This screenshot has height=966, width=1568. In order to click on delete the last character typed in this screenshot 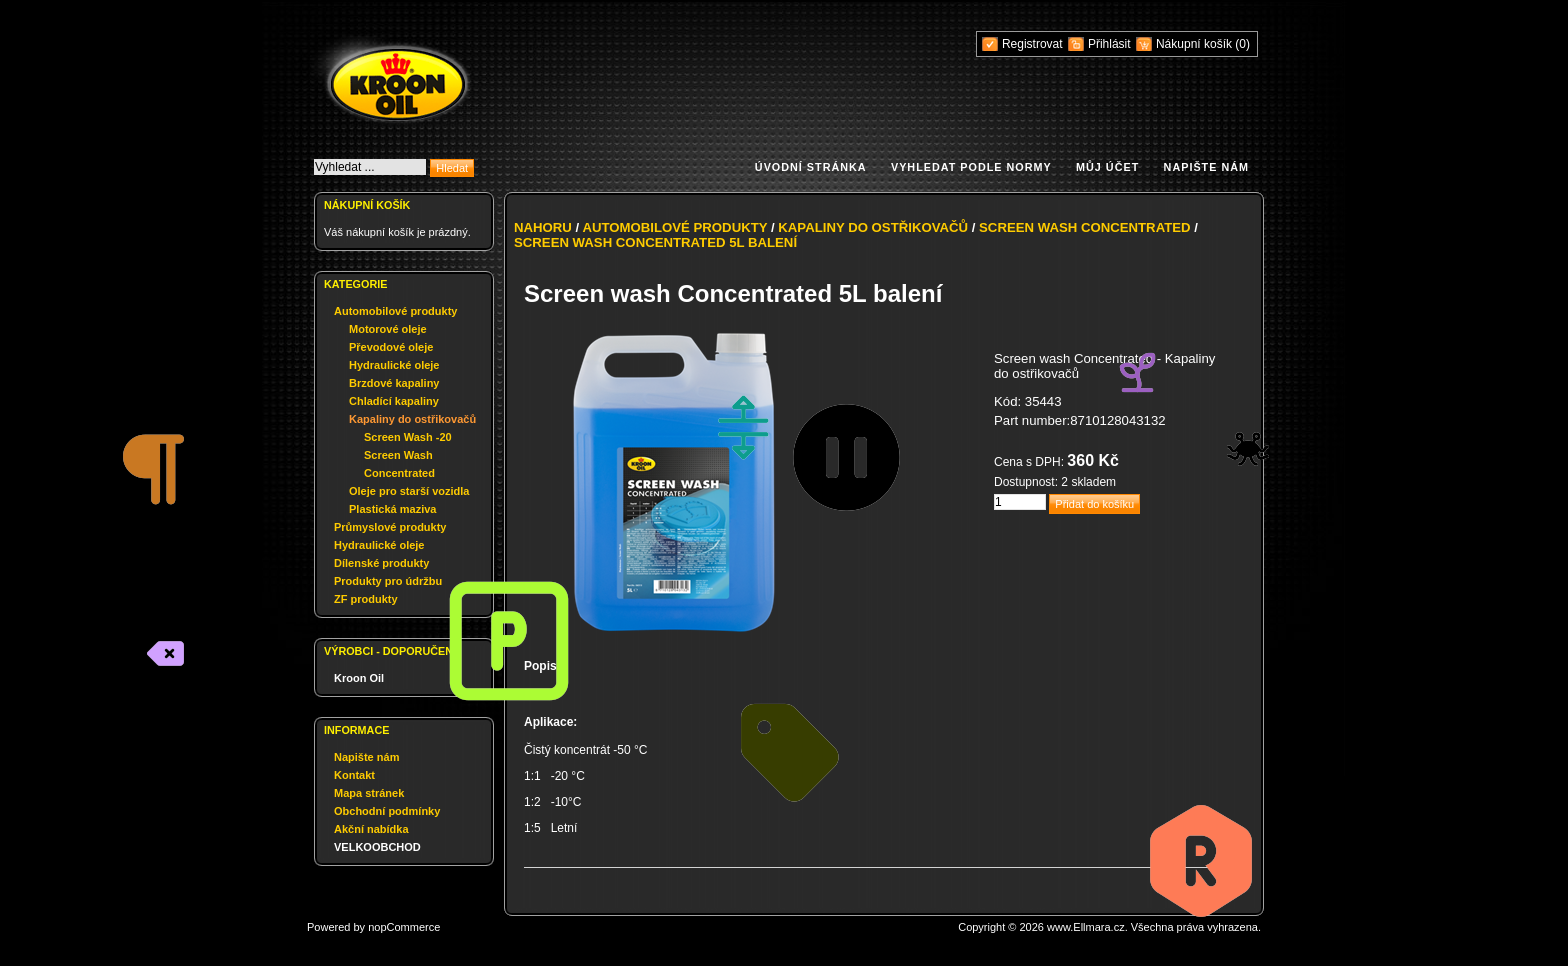, I will do `click(167, 653)`.